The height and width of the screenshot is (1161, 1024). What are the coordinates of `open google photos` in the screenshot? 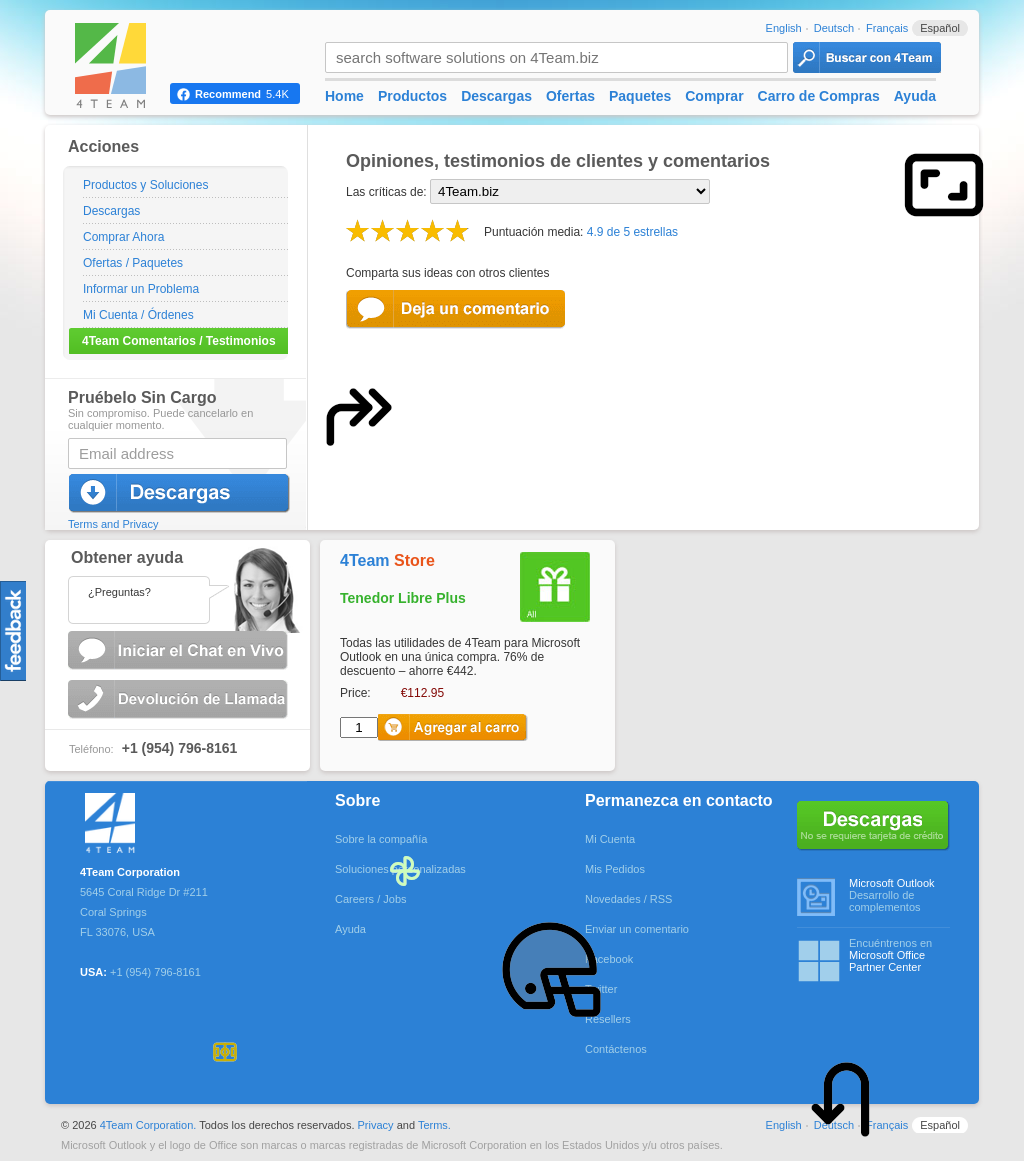 It's located at (405, 871).